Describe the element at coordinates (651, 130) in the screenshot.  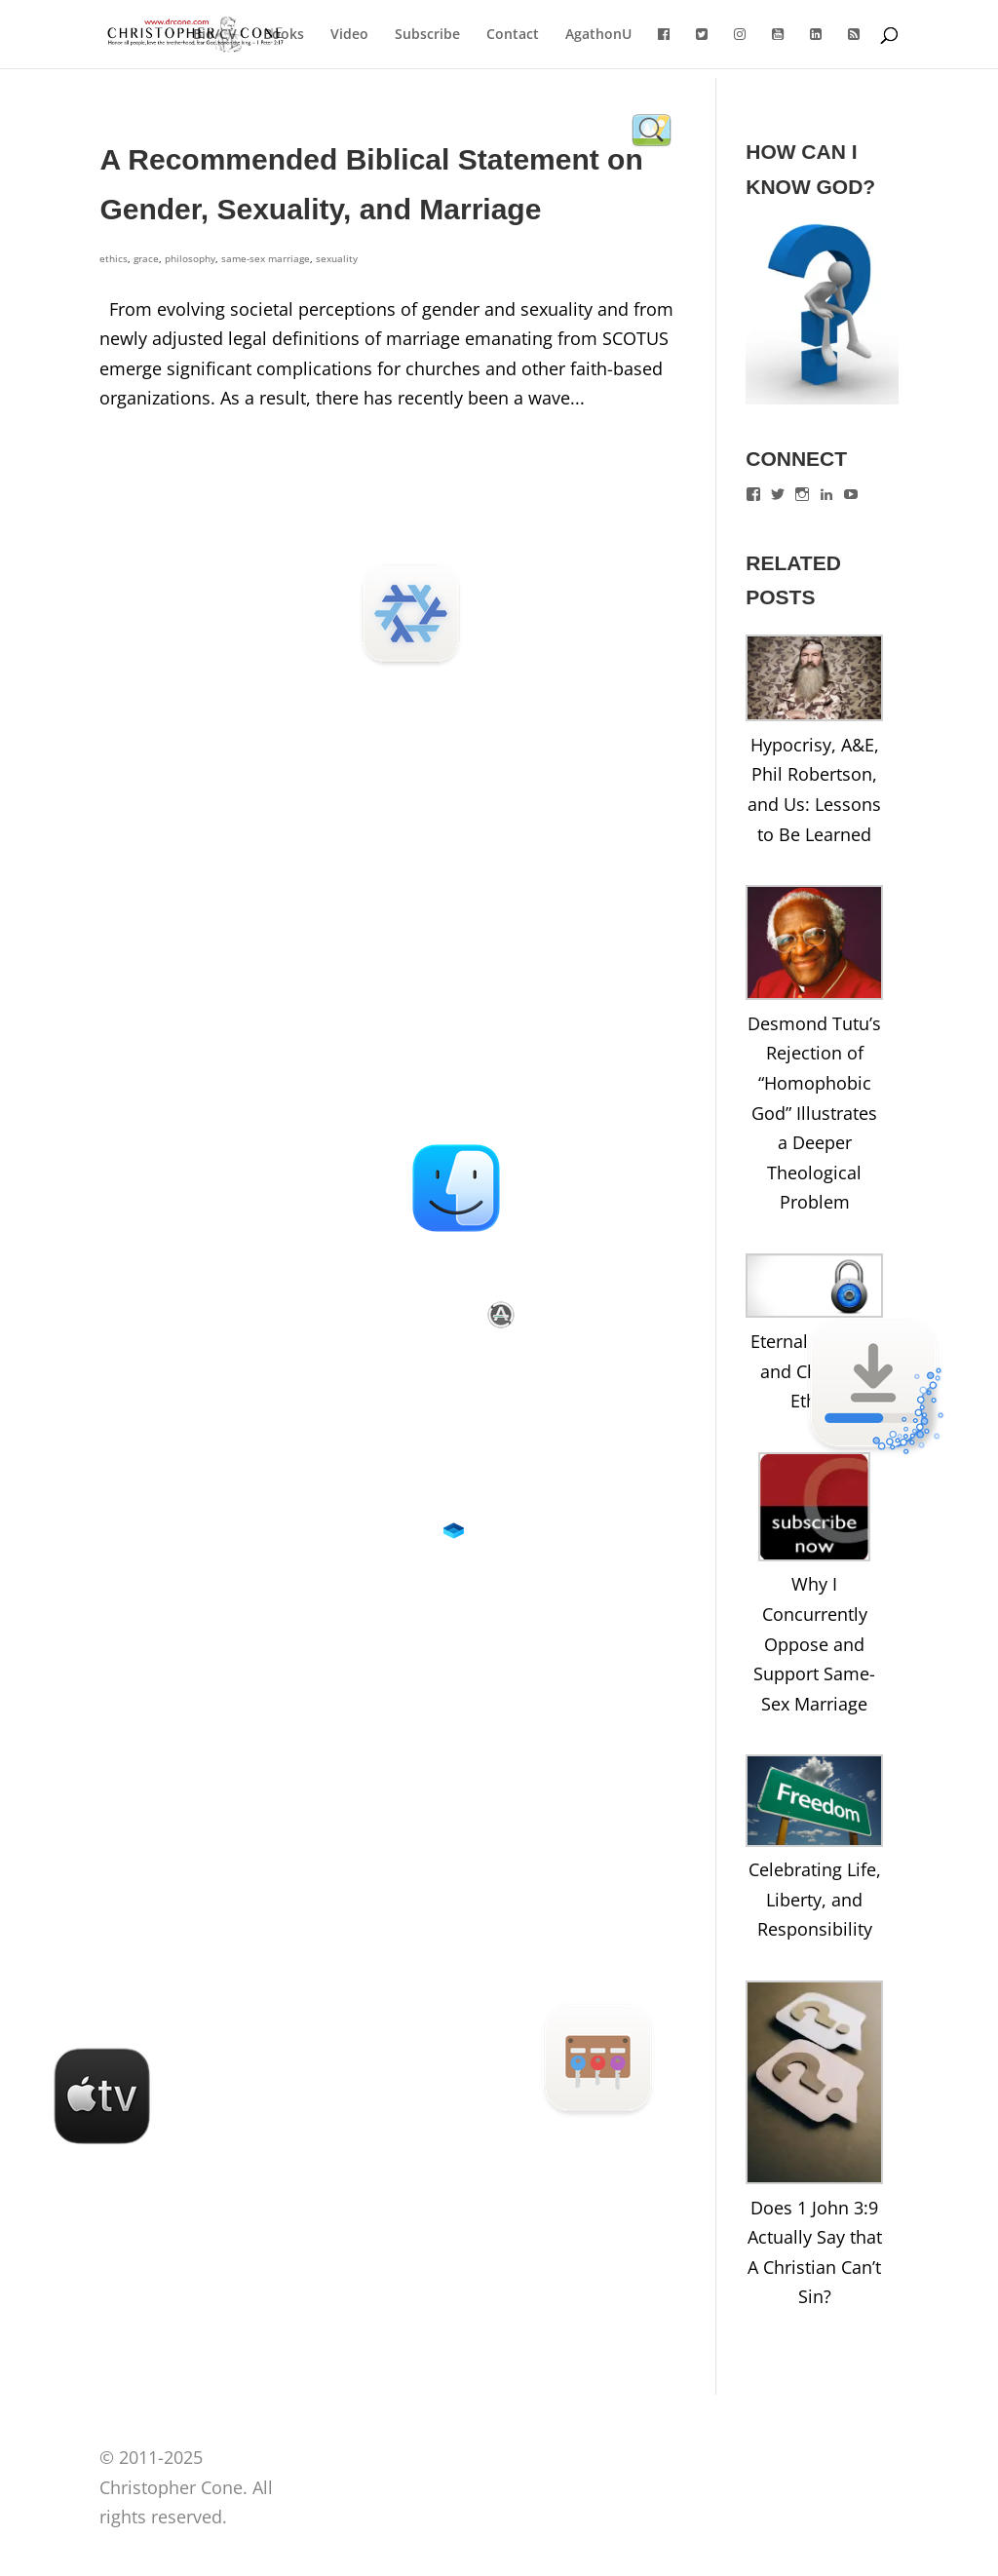
I see `open image viewer application` at that location.